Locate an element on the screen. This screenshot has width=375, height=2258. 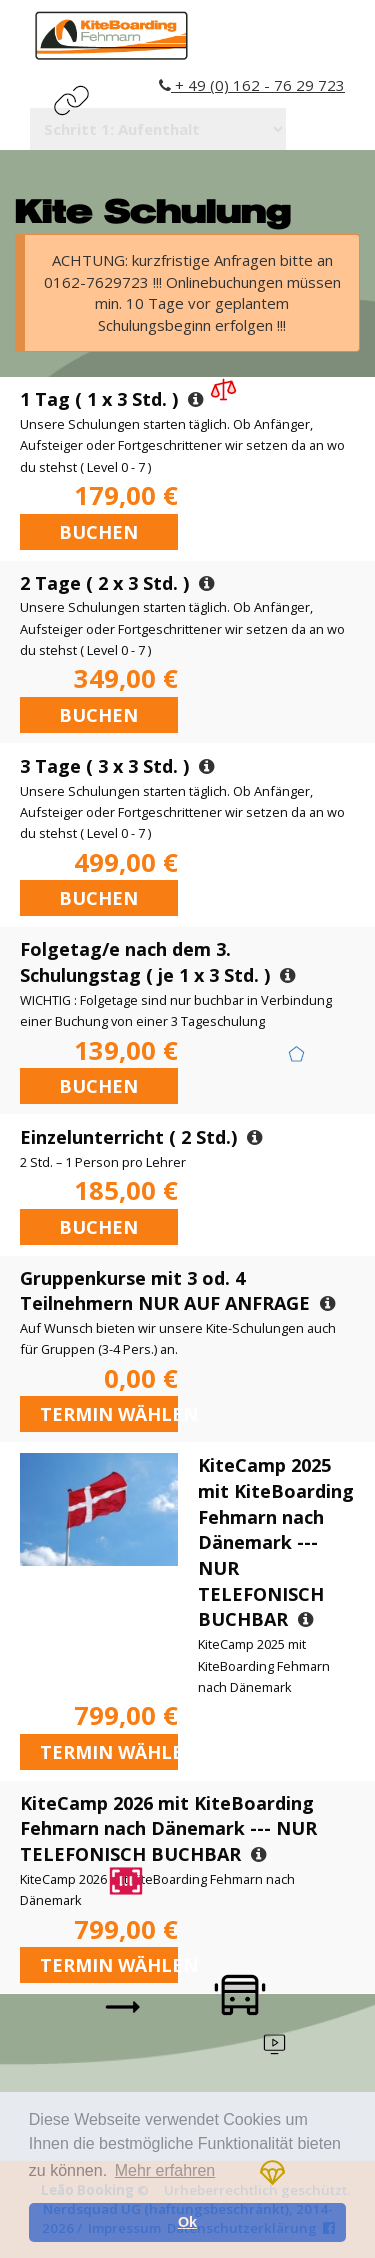
access legal or terms of service information is located at coordinates (223, 389).